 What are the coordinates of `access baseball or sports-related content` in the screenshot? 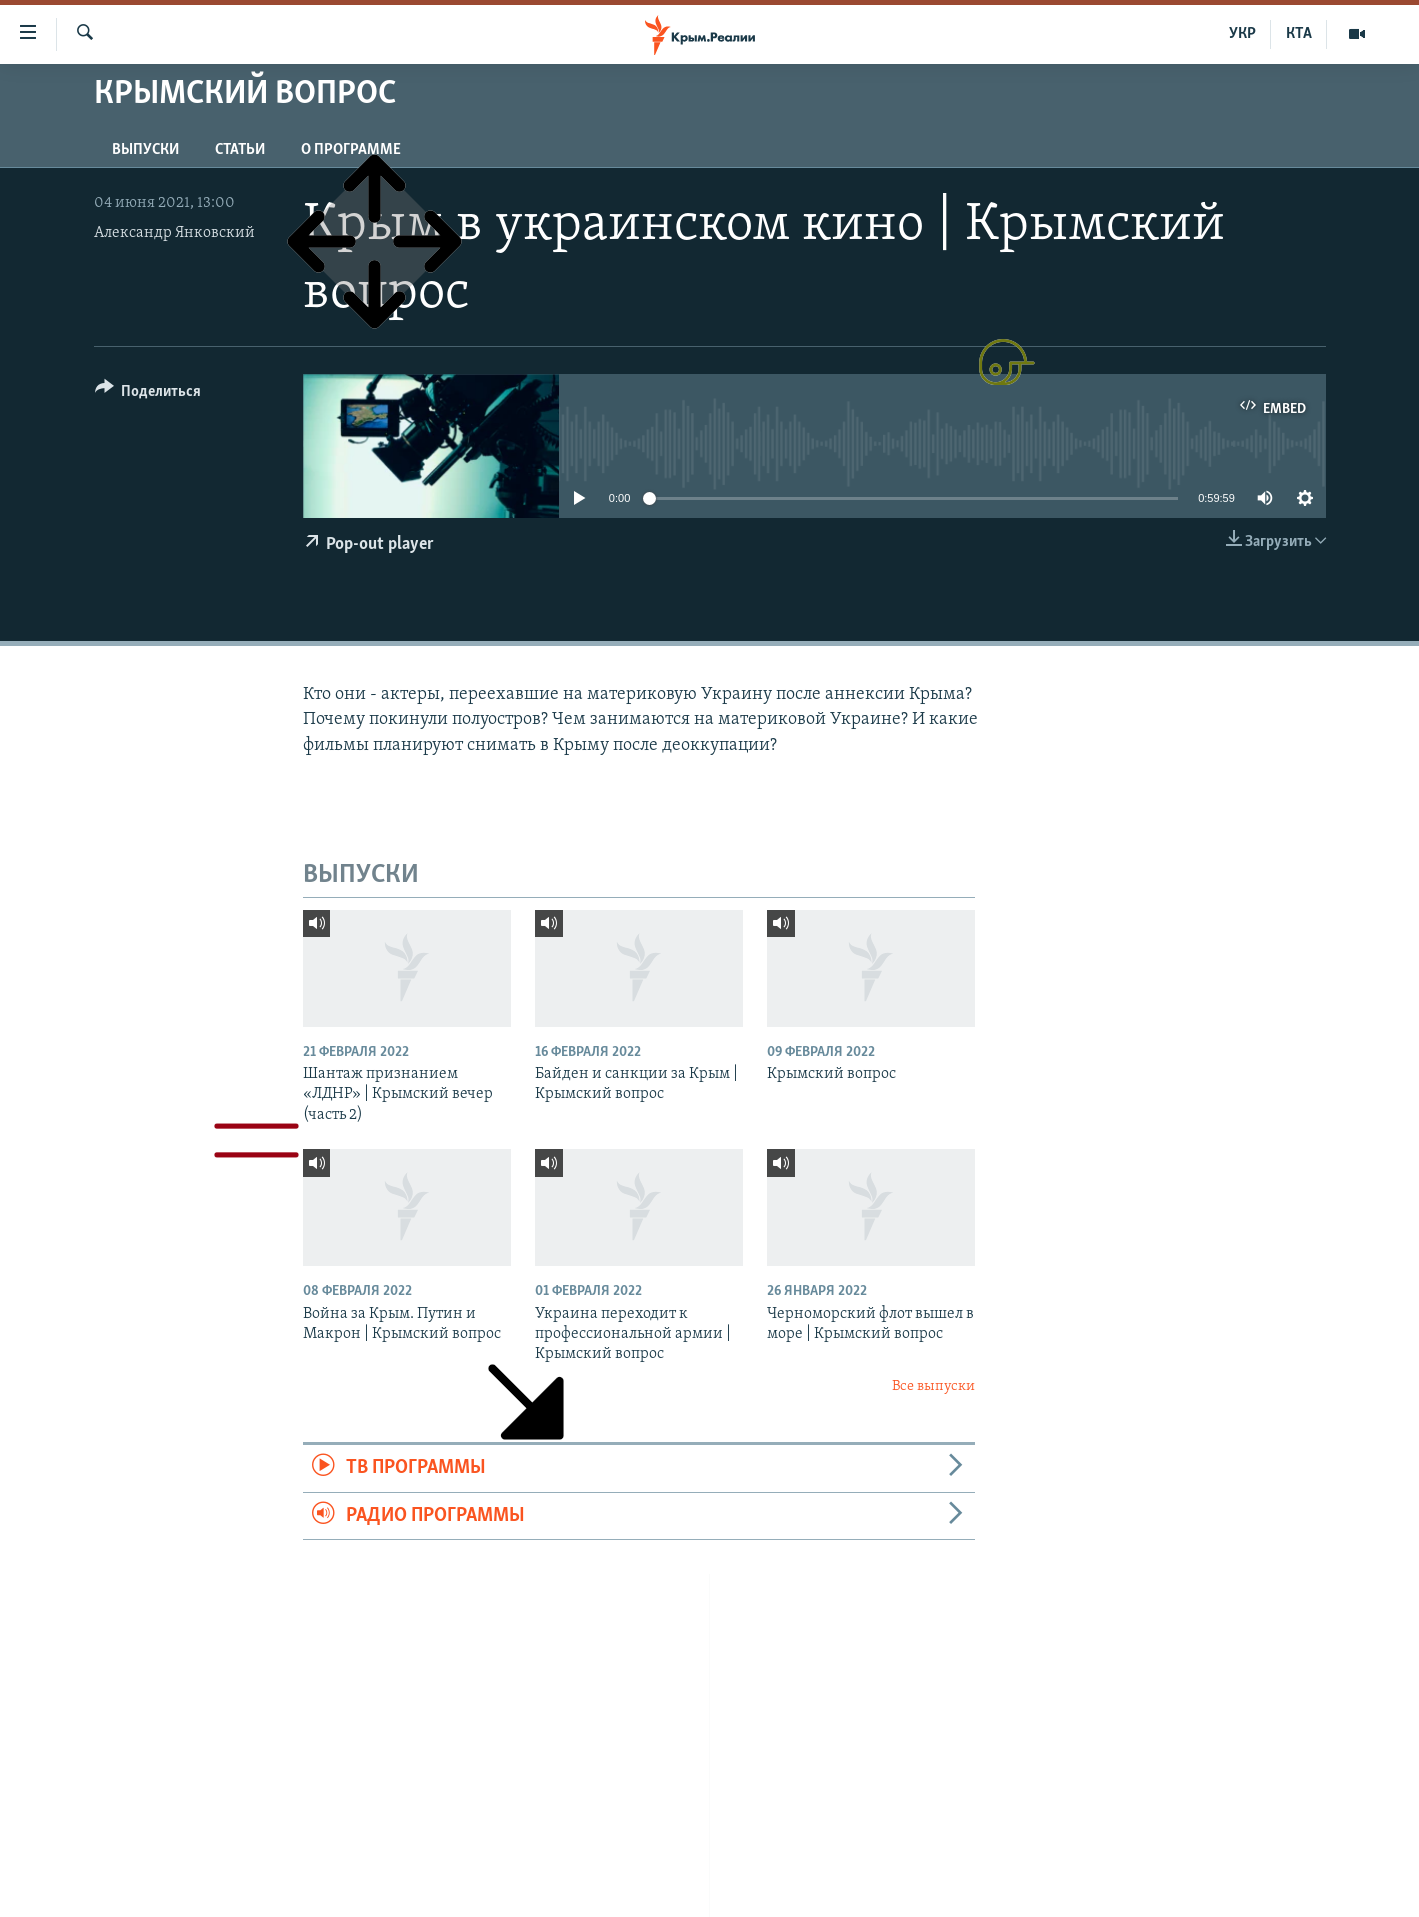 It's located at (1005, 363).